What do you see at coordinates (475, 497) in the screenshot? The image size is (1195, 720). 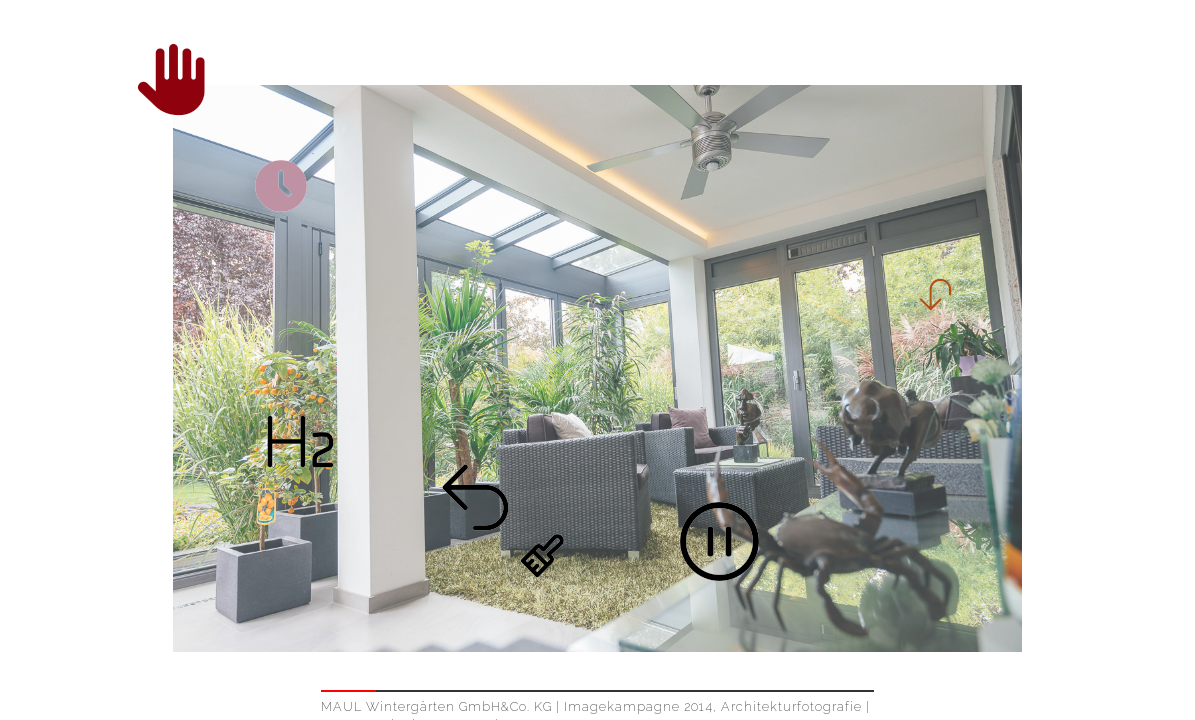 I see `undo the last action` at bounding box center [475, 497].